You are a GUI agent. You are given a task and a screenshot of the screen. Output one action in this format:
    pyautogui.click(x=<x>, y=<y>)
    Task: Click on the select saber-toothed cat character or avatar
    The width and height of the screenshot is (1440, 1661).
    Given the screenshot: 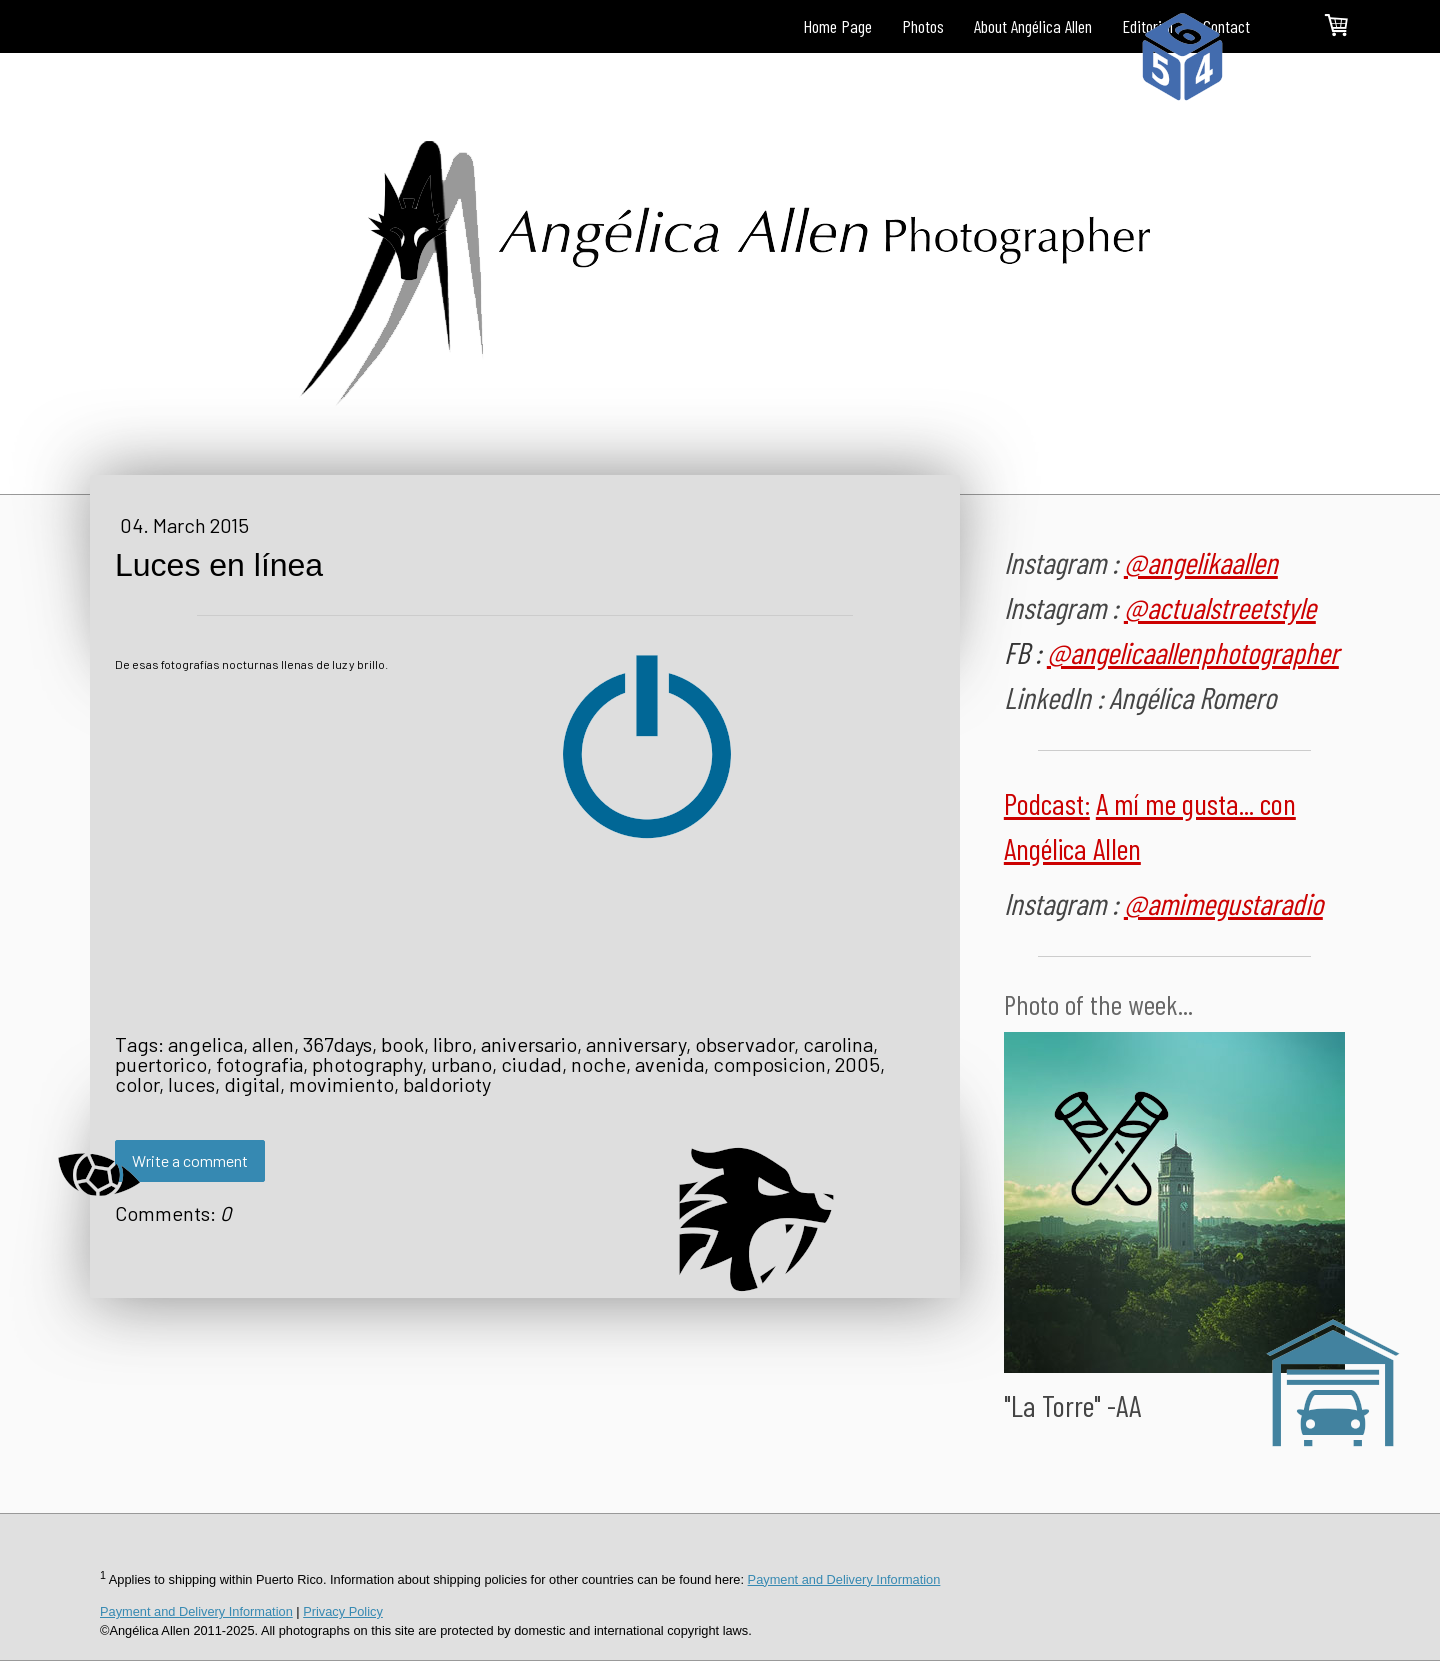 What is the action you would take?
    pyautogui.click(x=756, y=1219)
    